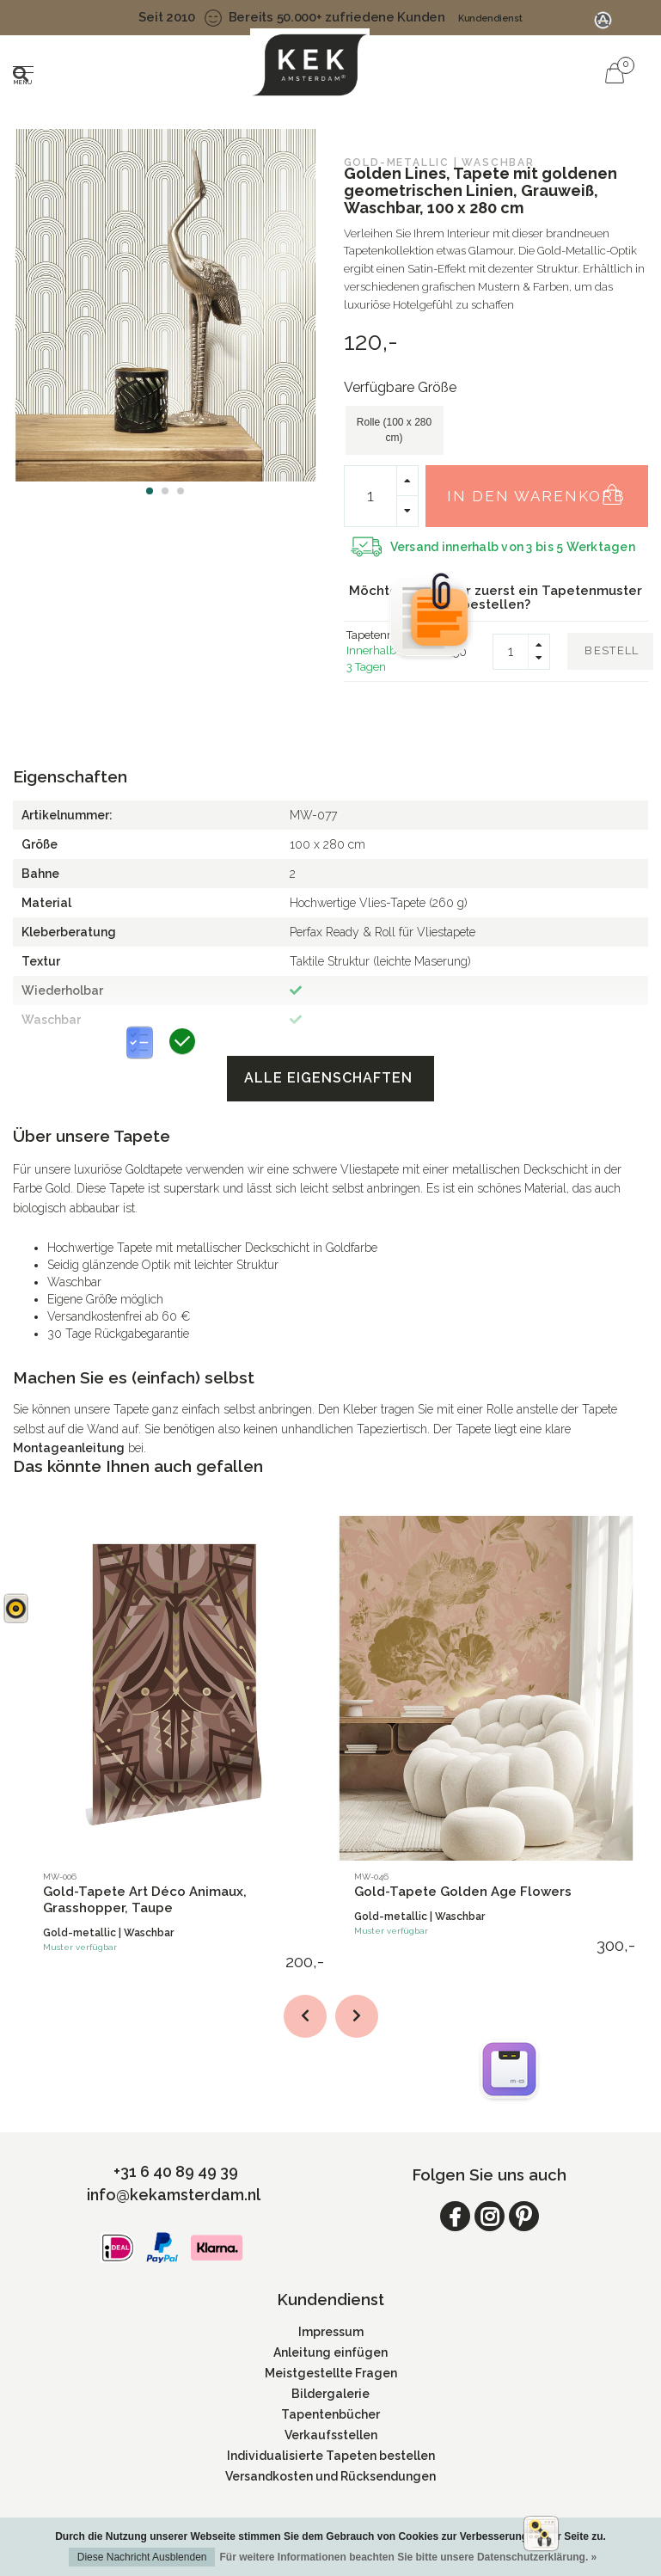 The image size is (661, 2576). I want to click on open rhythmbox music player, so click(15, 1608).